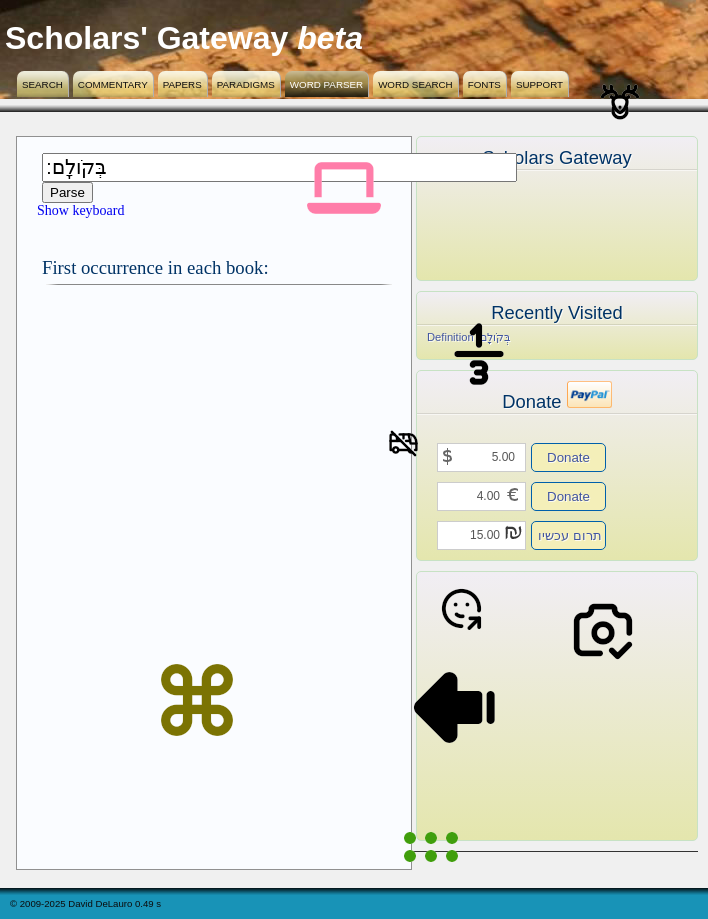 Image resolution: width=708 pixels, height=919 pixels. I want to click on access keyboard shortcuts, so click(197, 700).